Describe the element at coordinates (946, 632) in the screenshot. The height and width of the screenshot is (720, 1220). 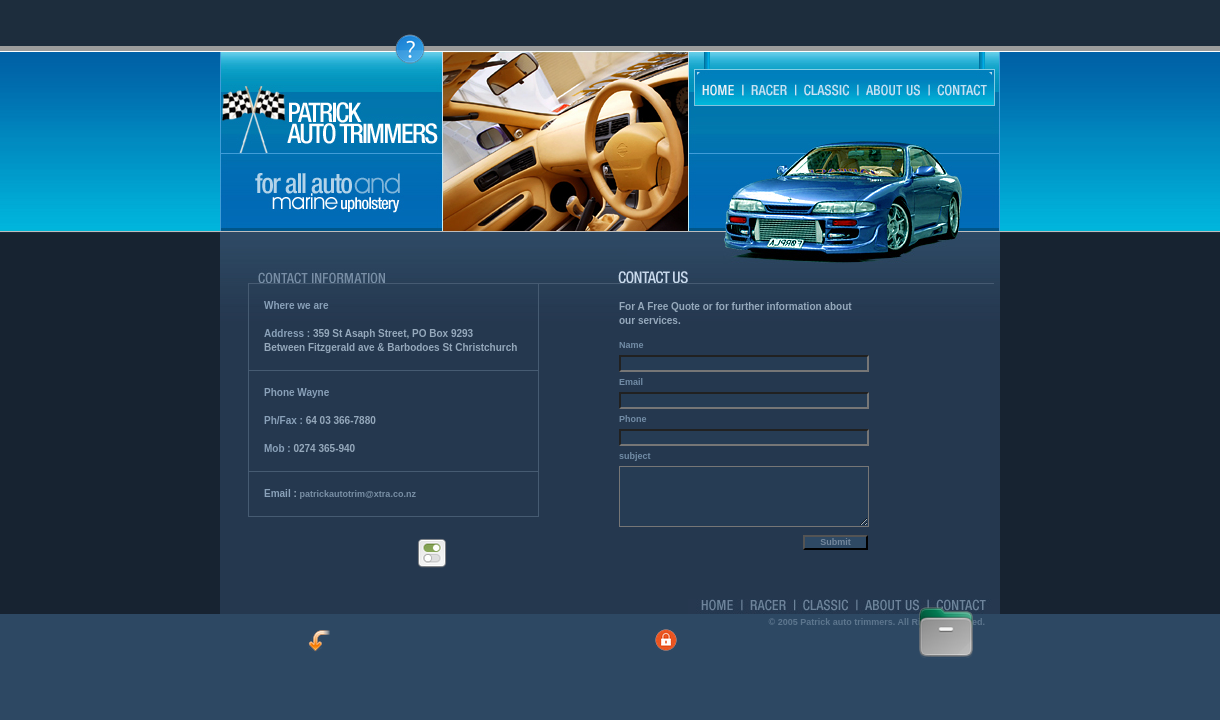
I see `open the file manager application` at that location.